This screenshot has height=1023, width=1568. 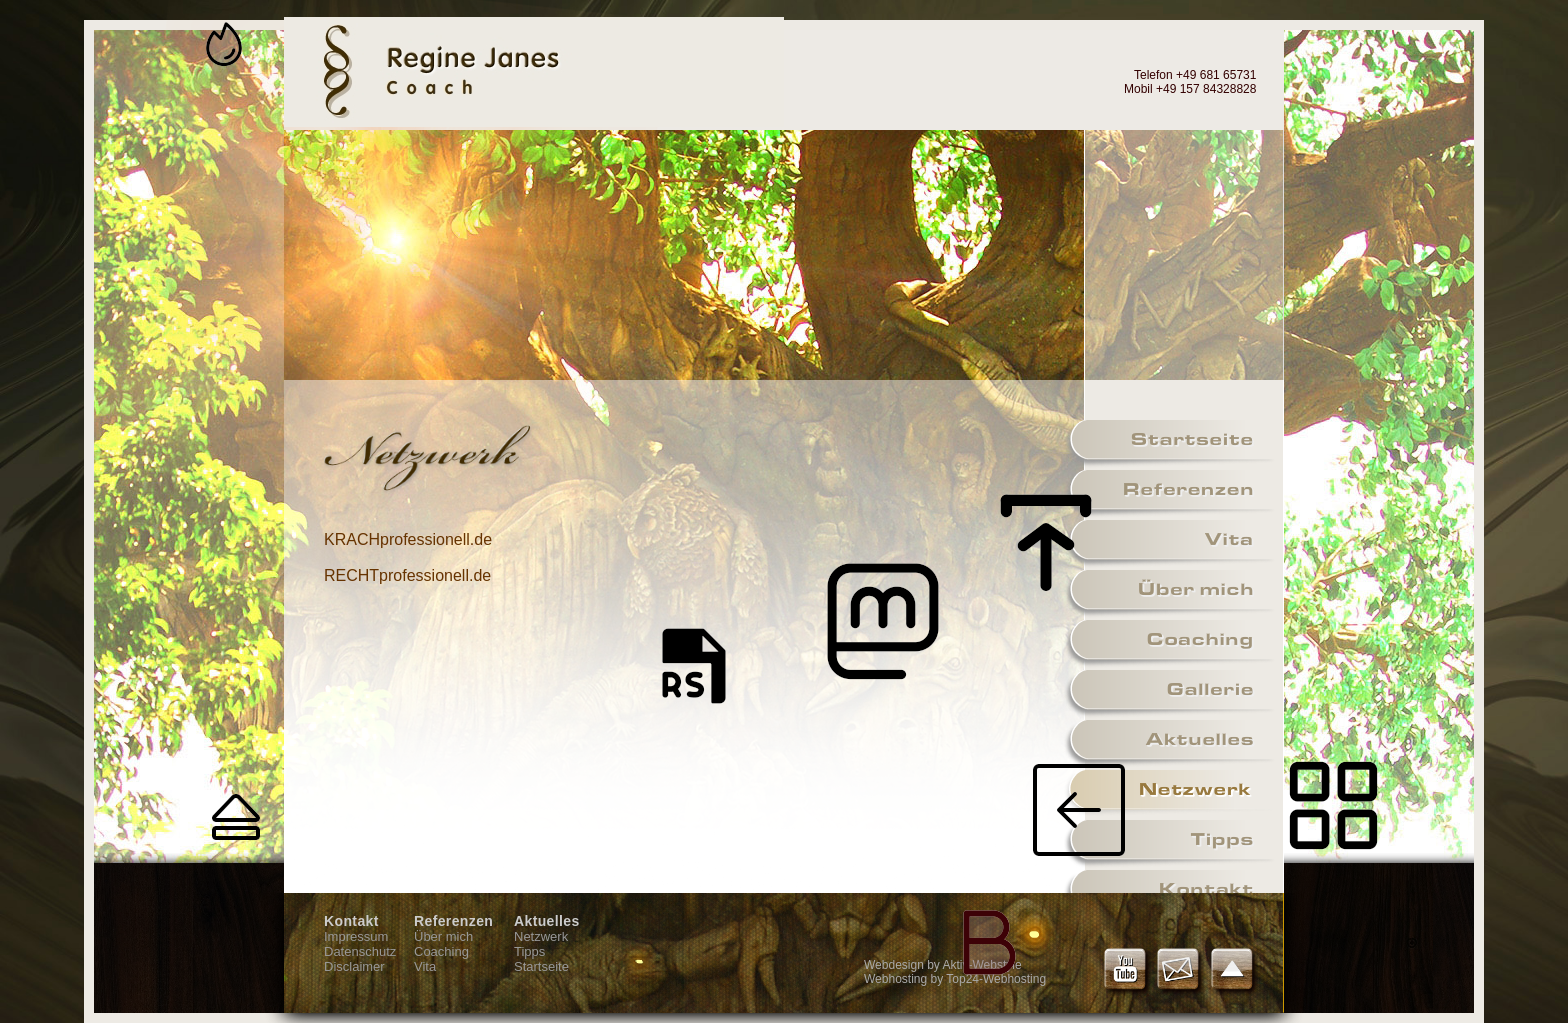 What do you see at coordinates (985, 944) in the screenshot?
I see `apply bold formatting to selected text` at bounding box center [985, 944].